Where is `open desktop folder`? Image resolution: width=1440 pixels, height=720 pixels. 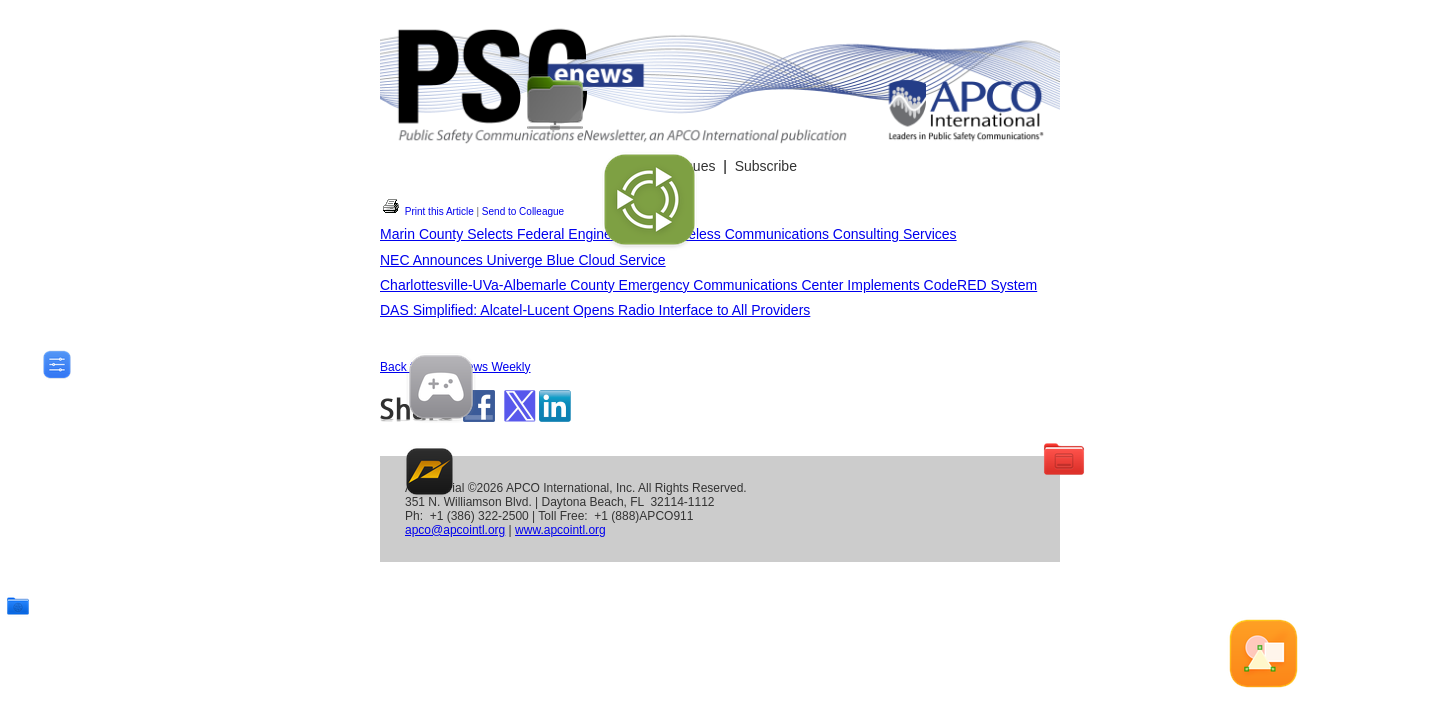
open desktop folder is located at coordinates (1064, 459).